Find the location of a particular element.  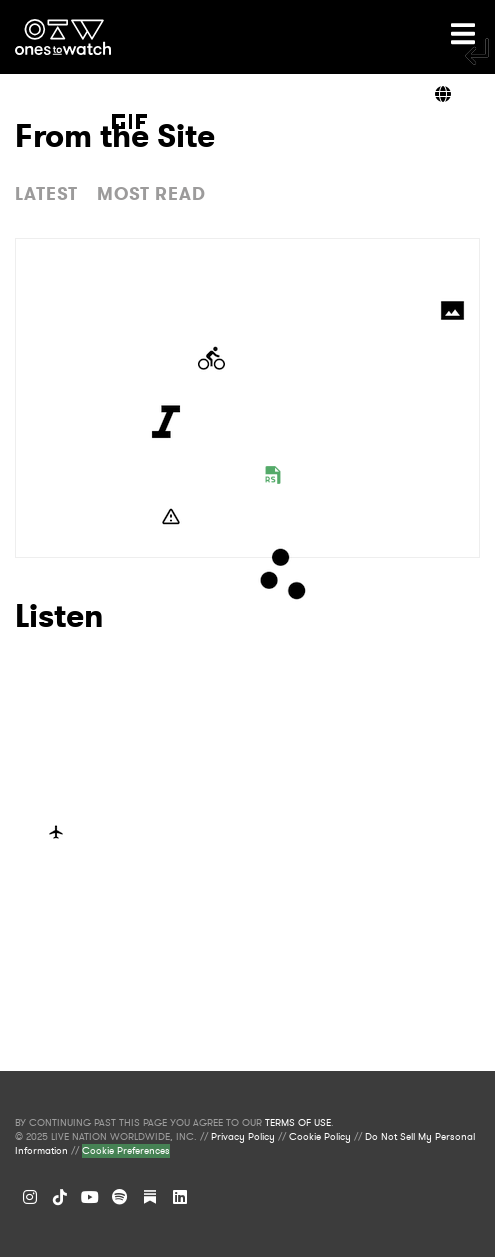

view data as a scatter plot chart is located at coordinates (283, 574).